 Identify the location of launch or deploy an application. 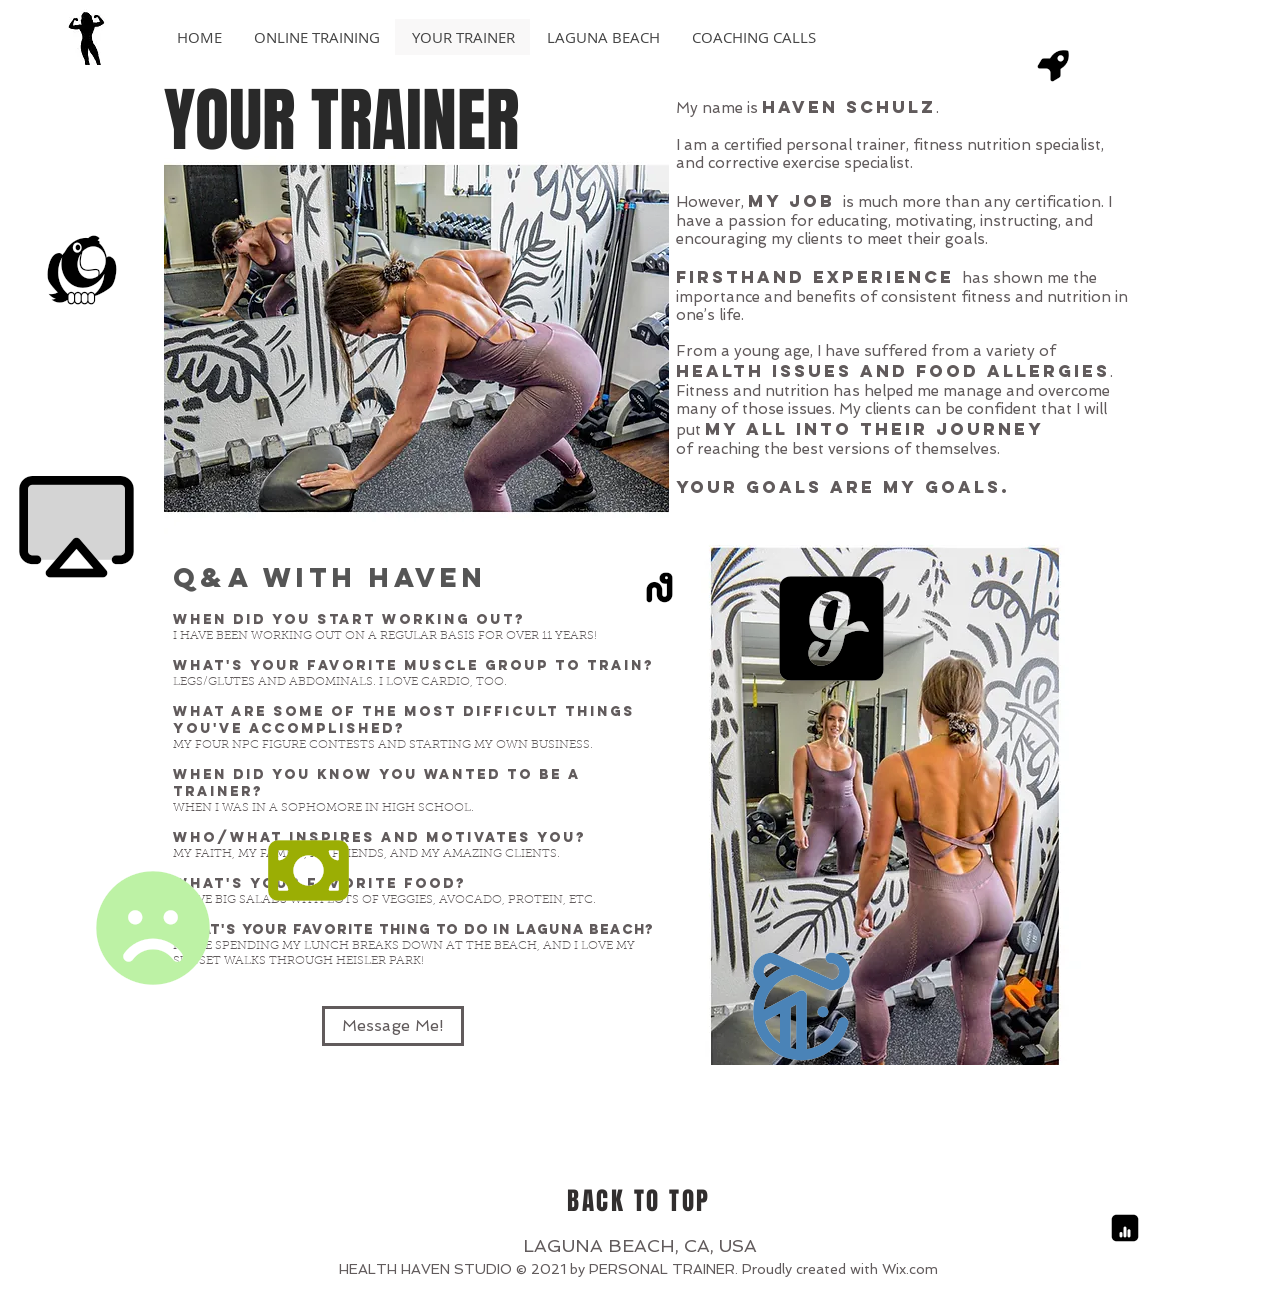
(1054, 64).